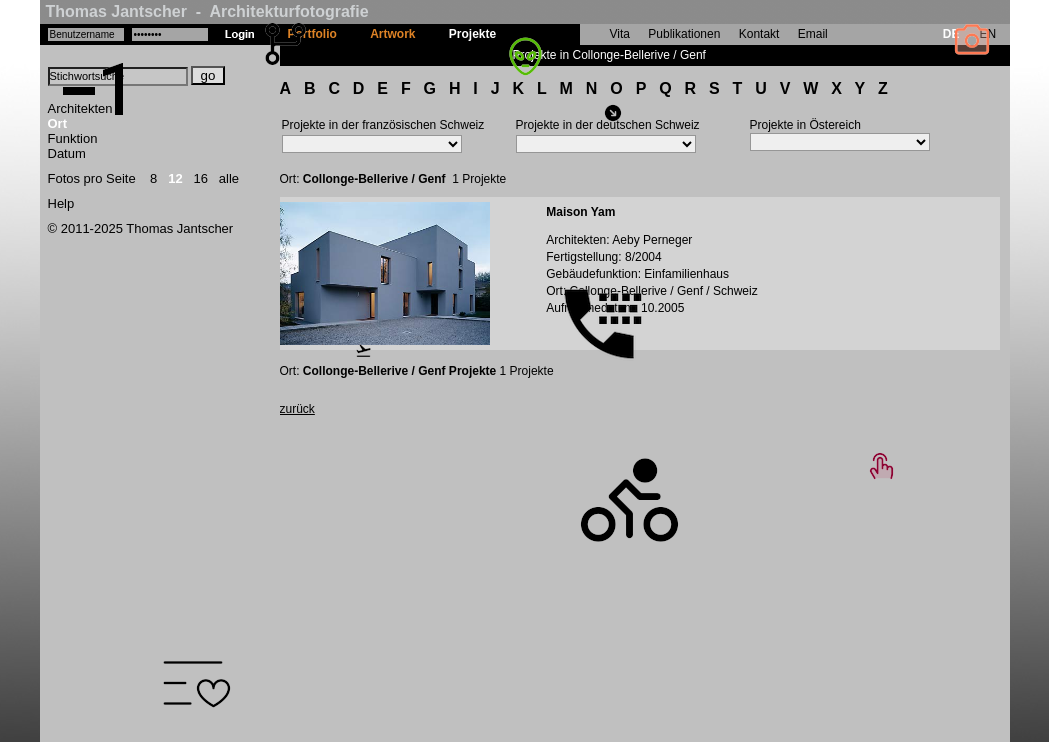 Image resolution: width=1049 pixels, height=742 pixels. What do you see at coordinates (95, 91) in the screenshot?
I see `decrease exposure by one stop` at bounding box center [95, 91].